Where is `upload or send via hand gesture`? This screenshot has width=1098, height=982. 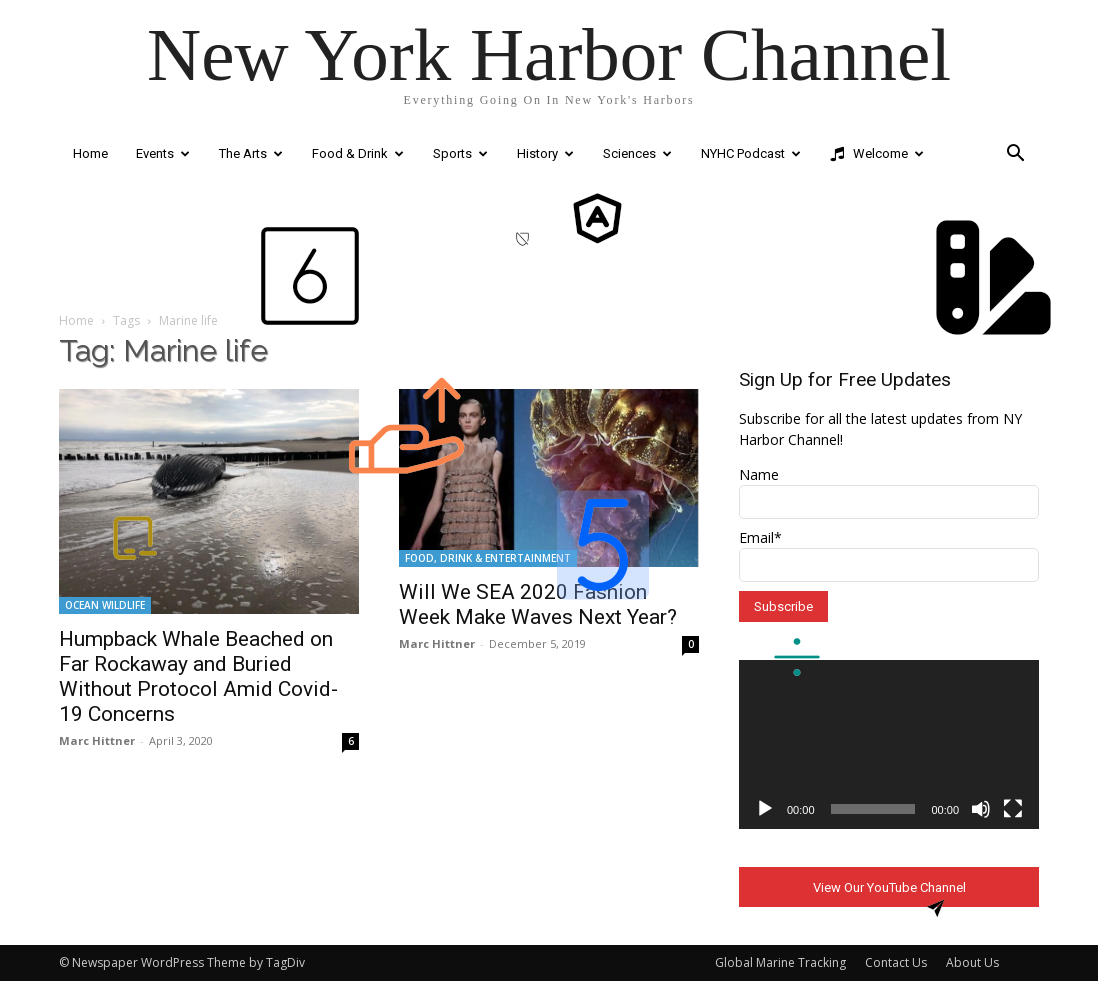 upload or send via hand gesture is located at coordinates (410, 431).